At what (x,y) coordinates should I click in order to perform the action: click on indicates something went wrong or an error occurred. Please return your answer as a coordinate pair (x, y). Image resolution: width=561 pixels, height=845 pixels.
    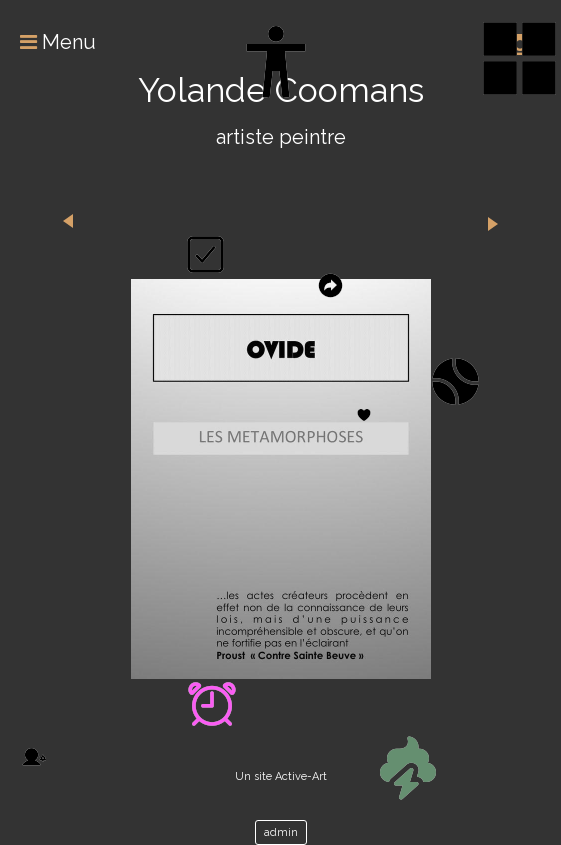
    Looking at the image, I should click on (408, 768).